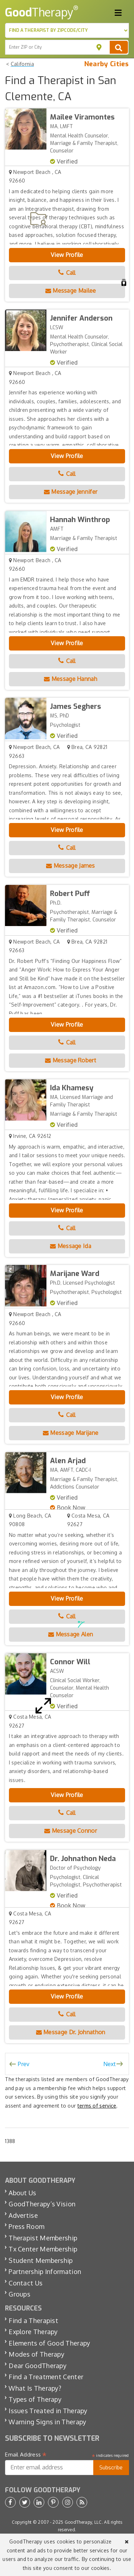 The image size is (134, 2576). Describe the element at coordinates (81, 1624) in the screenshot. I see `adjust animation easing curve control point` at that location.